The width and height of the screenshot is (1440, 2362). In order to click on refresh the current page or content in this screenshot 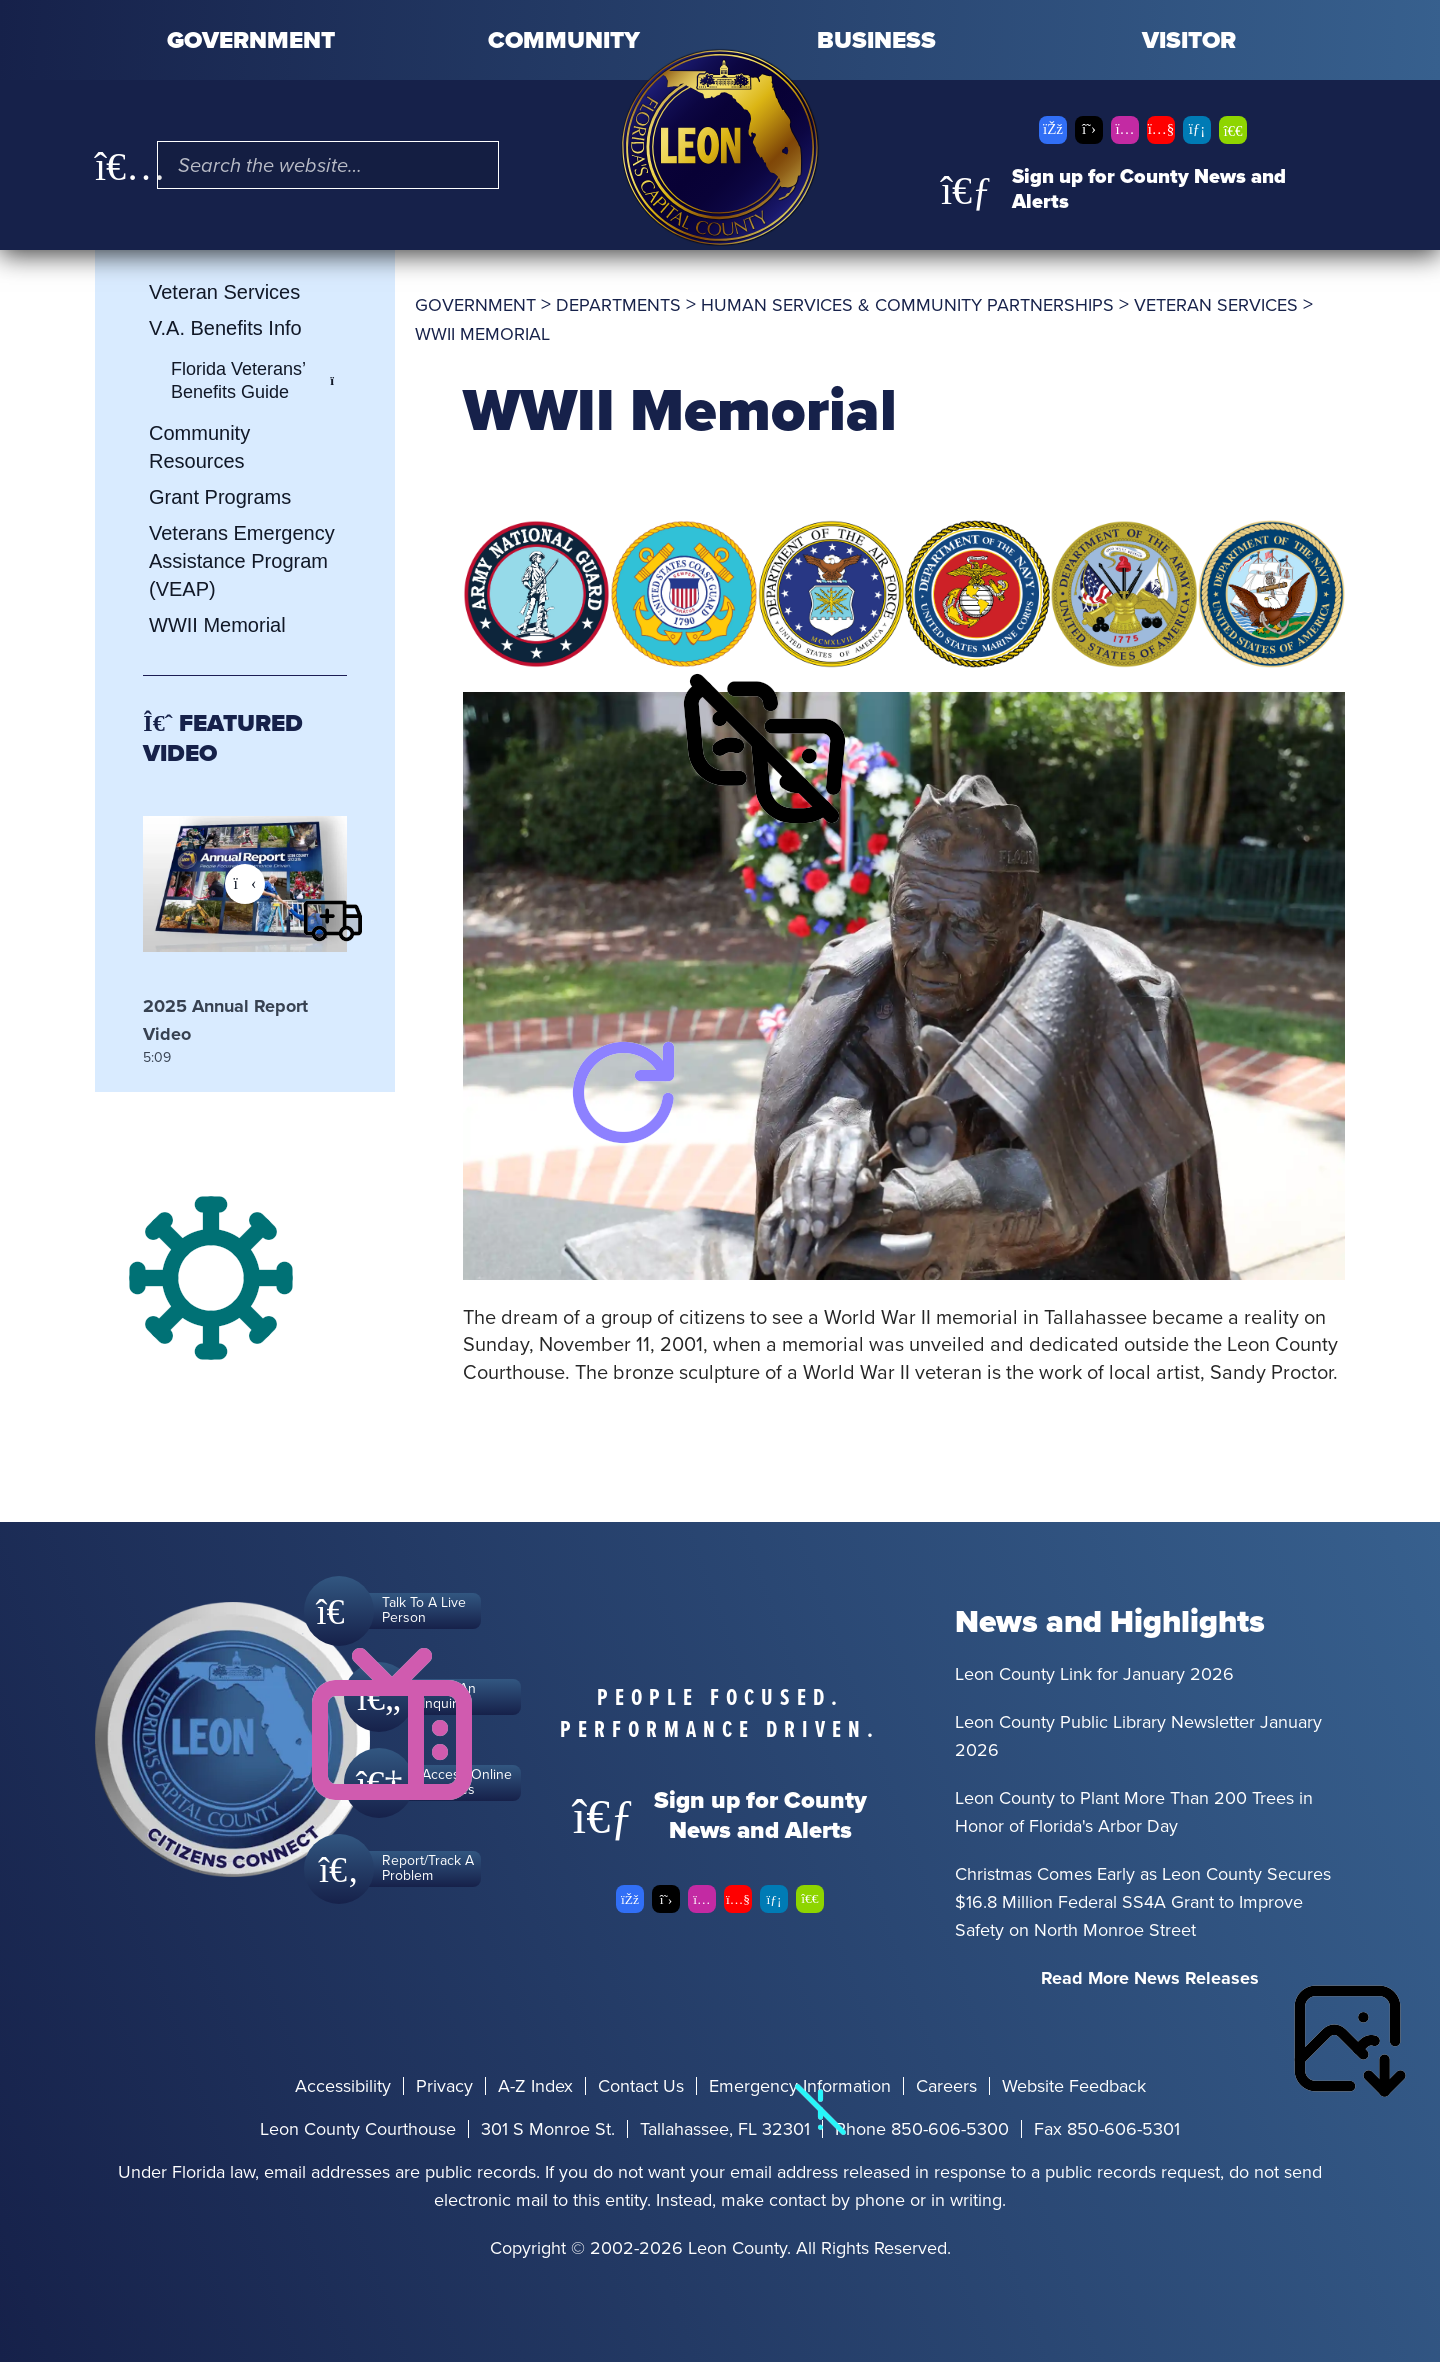, I will do `click(623, 1092)`.